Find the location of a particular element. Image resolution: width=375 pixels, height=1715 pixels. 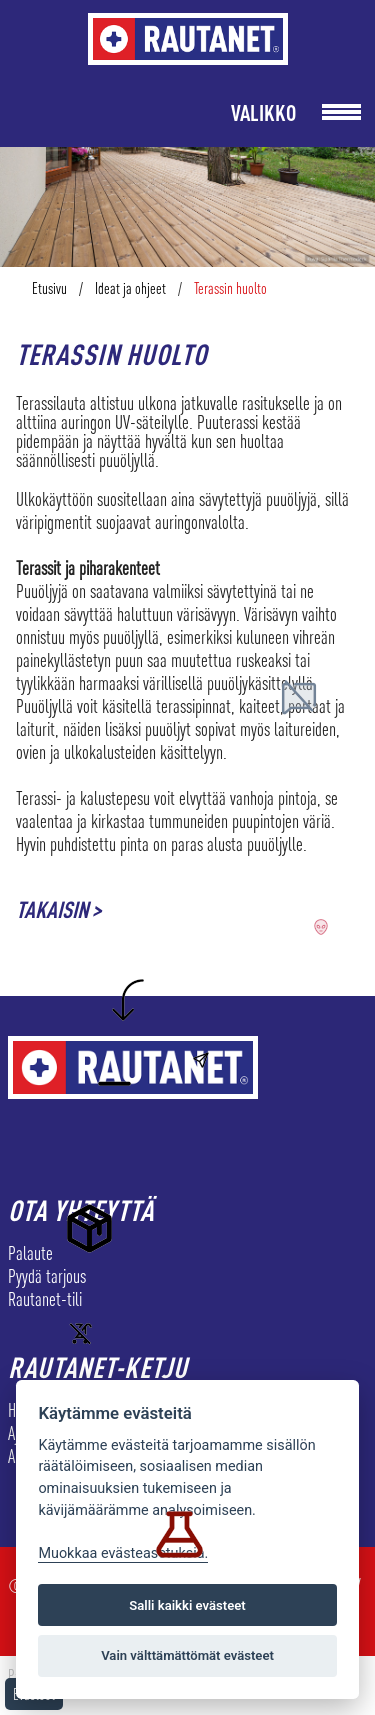

indicates strollers are not permitted in this area is located at coordinates (81, 1333).